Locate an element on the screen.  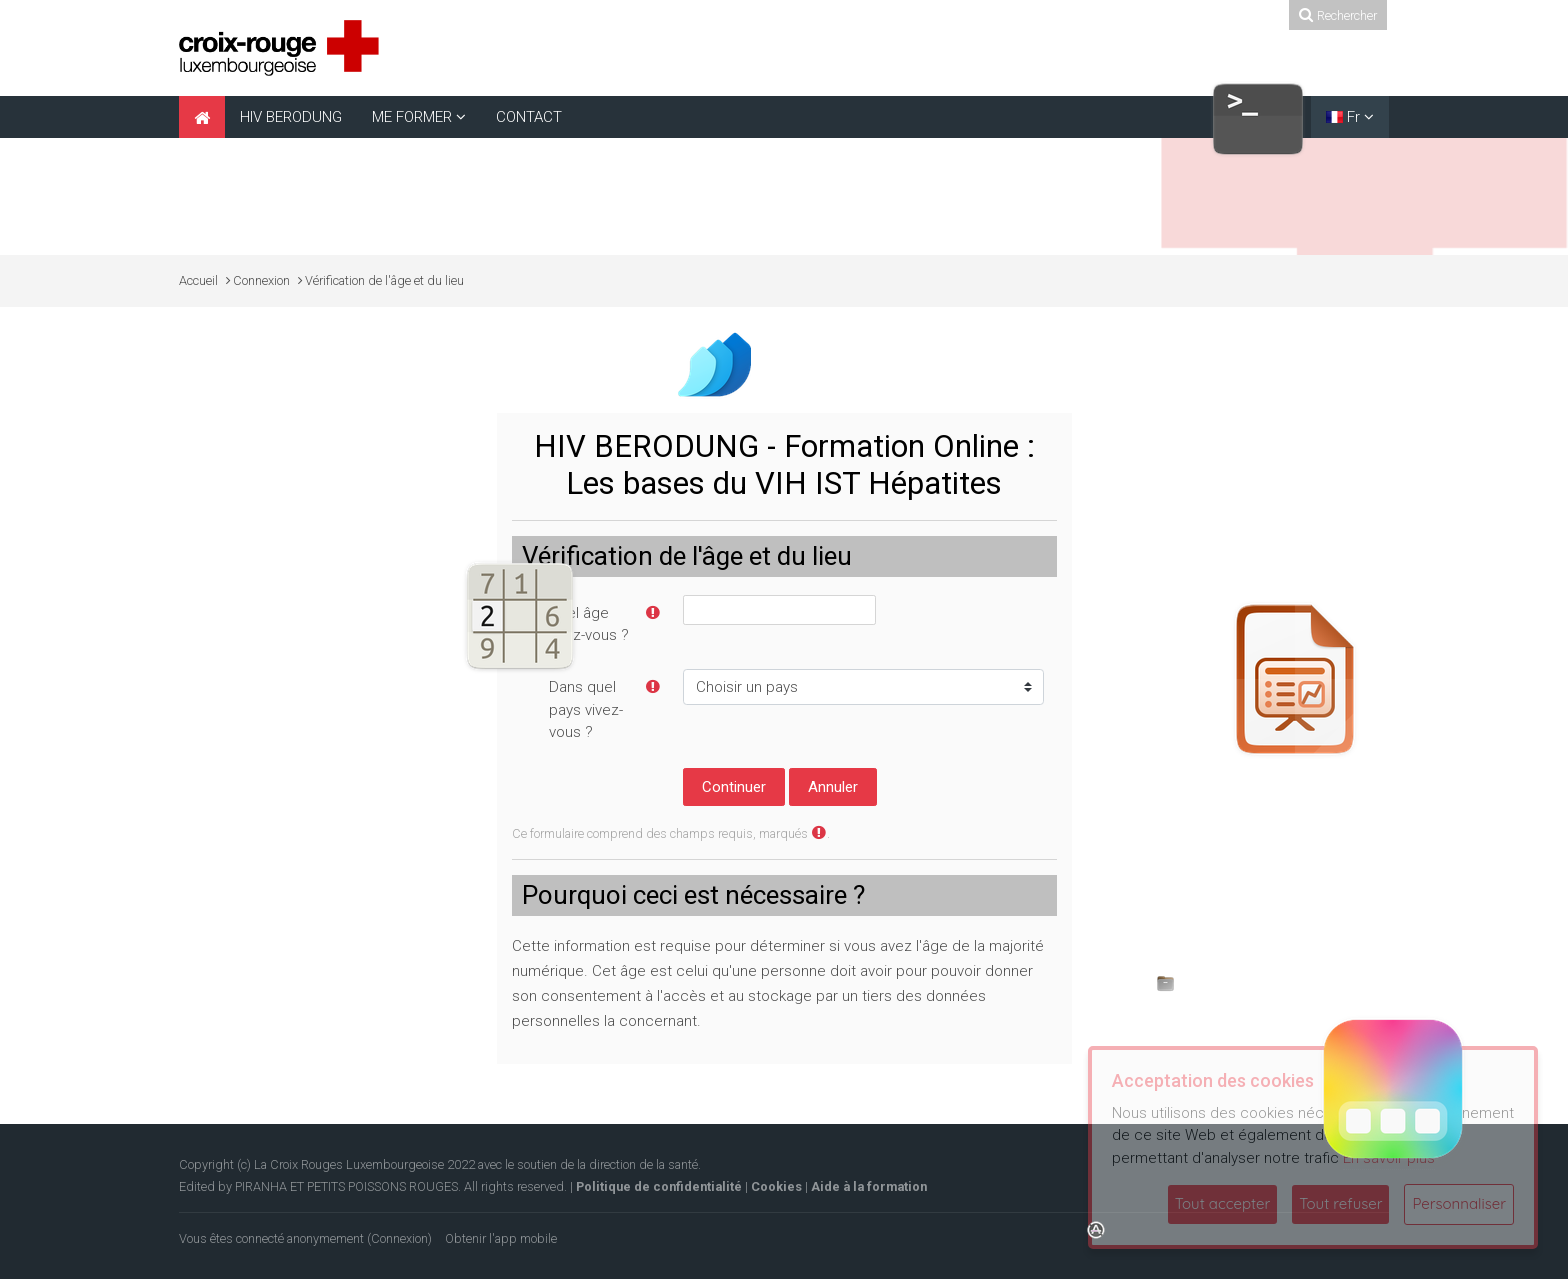
open a presentation file is located at coordinates (1295, 679).